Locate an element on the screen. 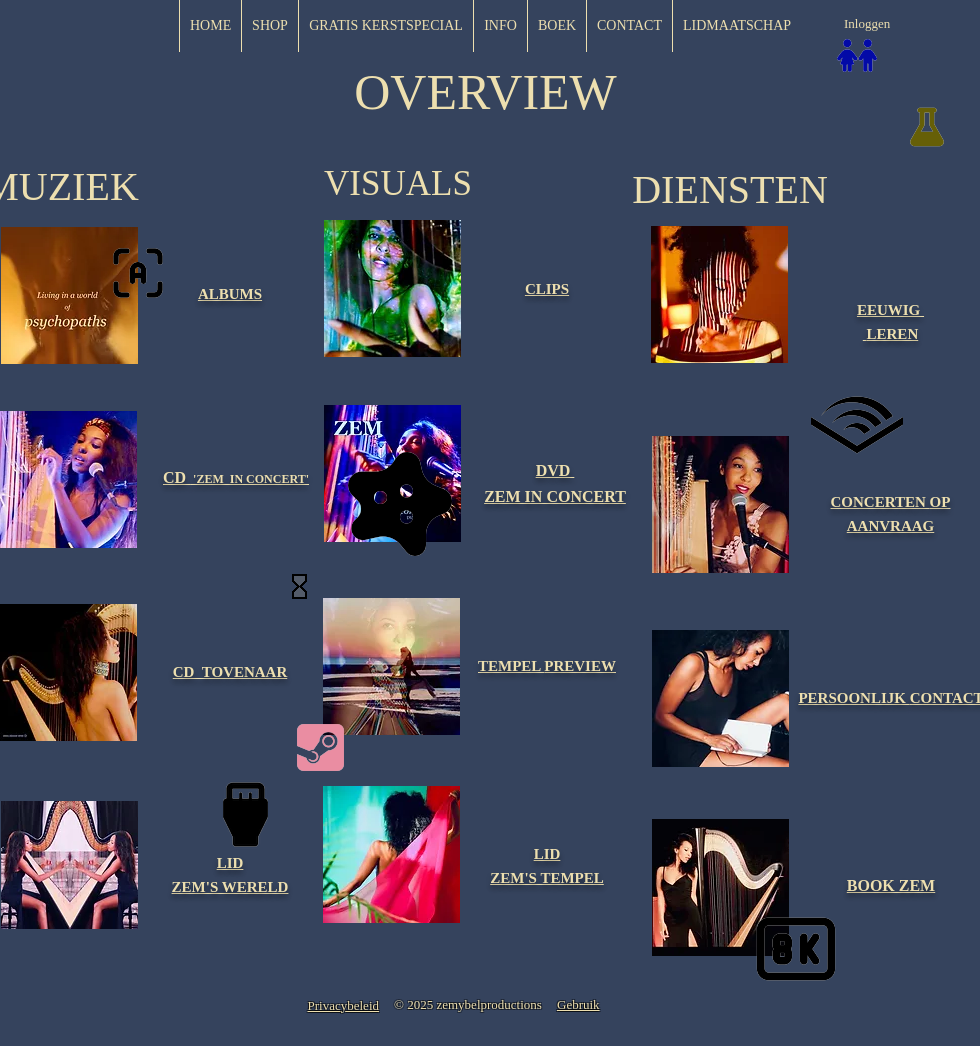  configure HDMI input settings is located at coordinates (245, 814).